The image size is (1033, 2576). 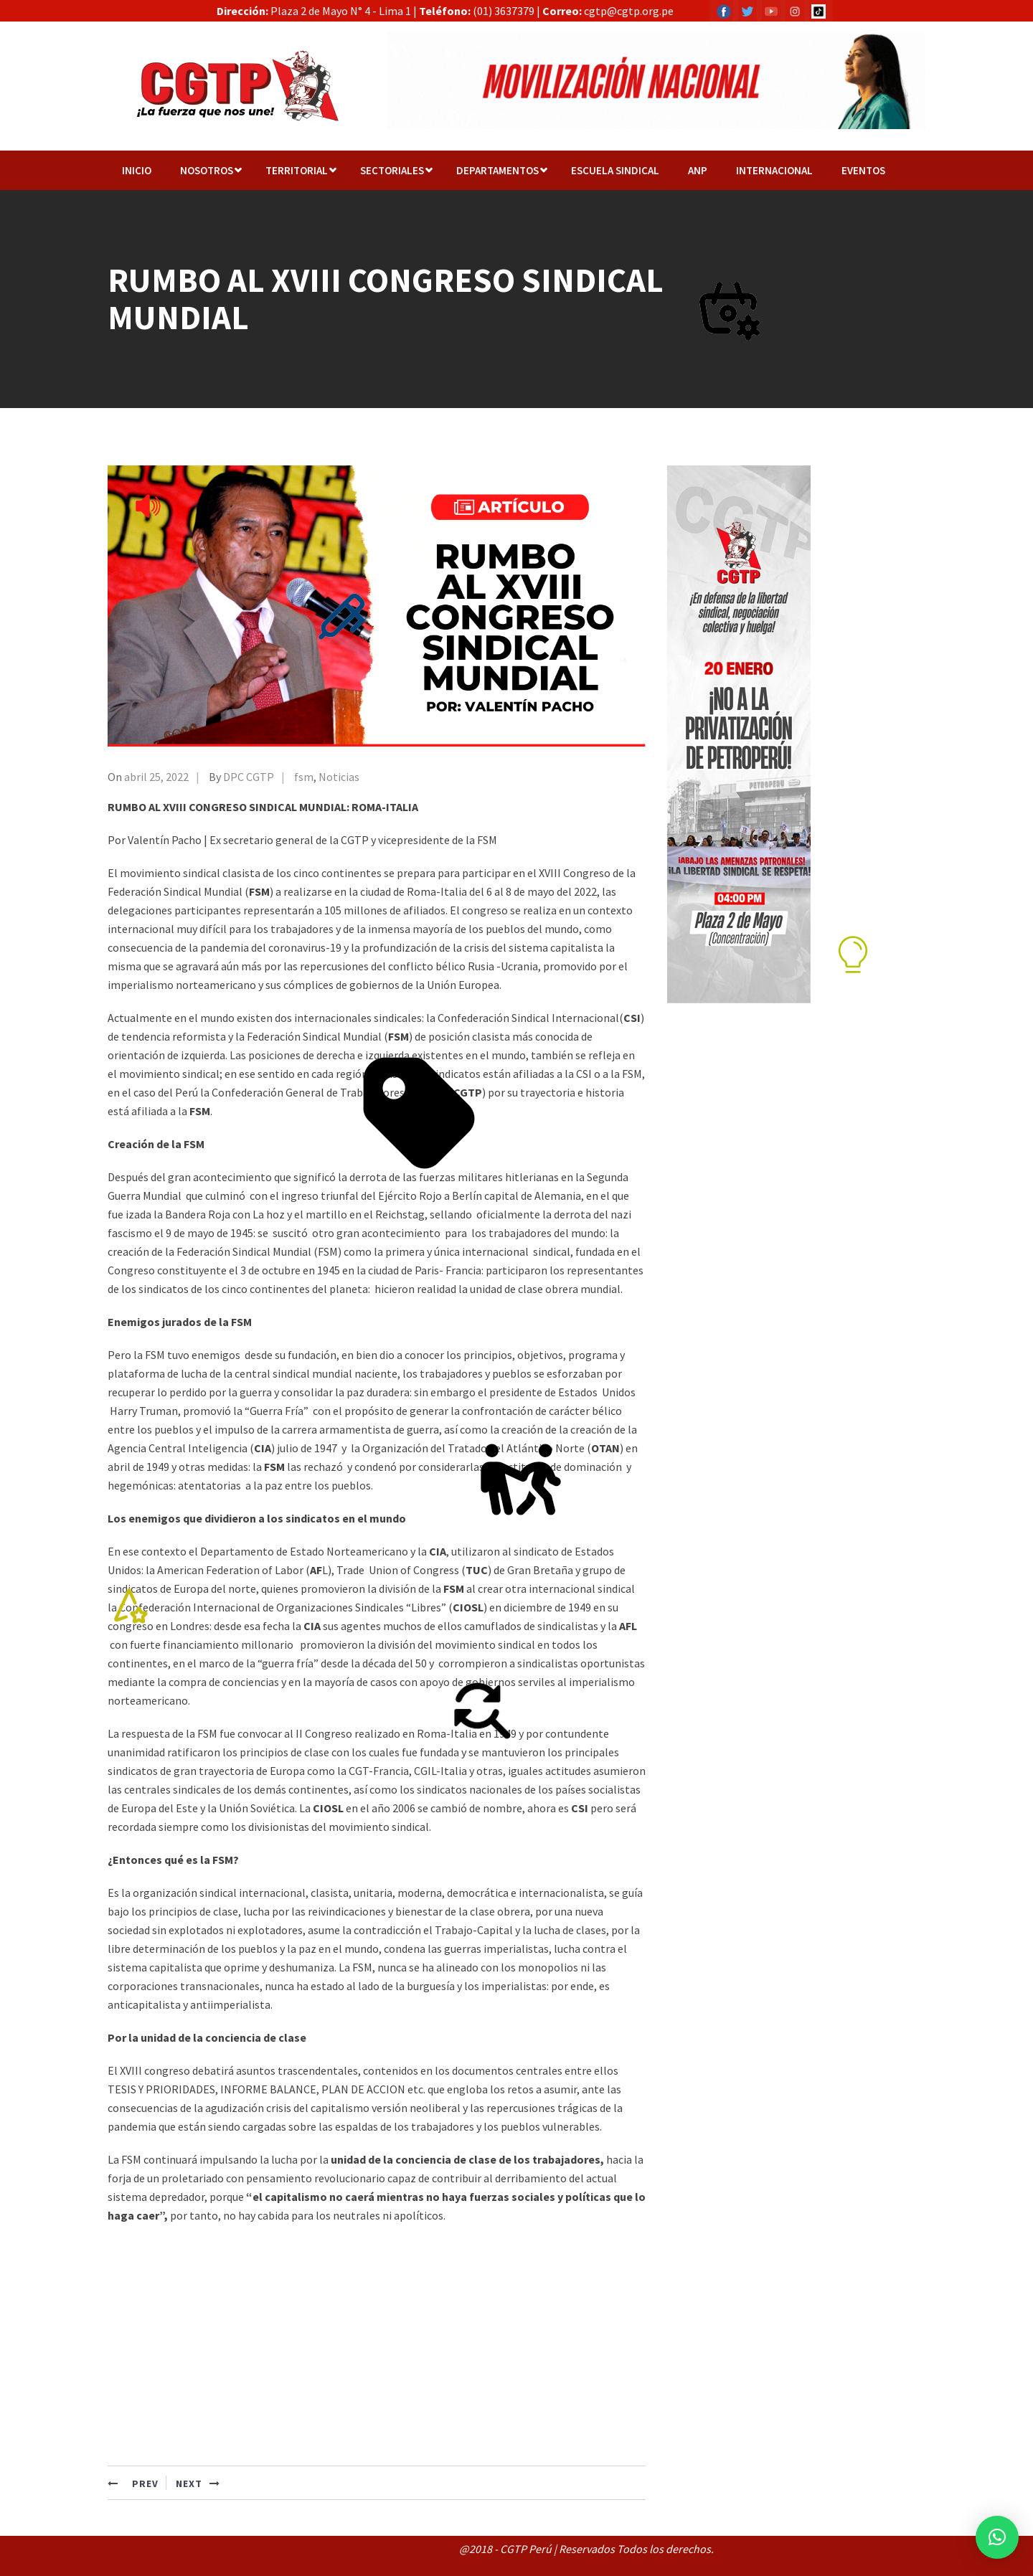 I want to click on edit or write content, so click(x=340, y=617).